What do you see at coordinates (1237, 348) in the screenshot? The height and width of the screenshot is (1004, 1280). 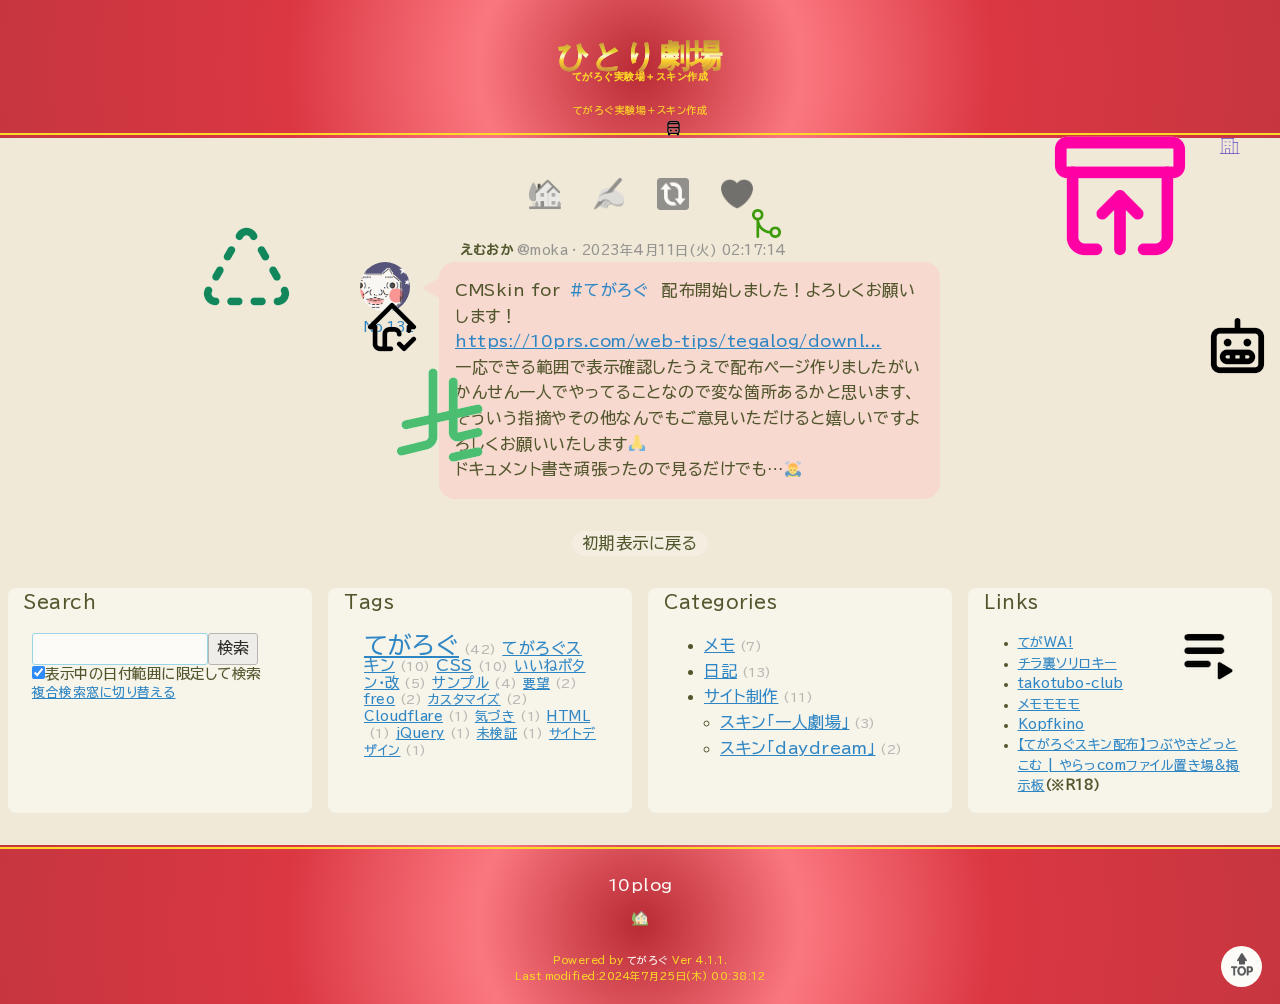 I see `access AI assistant or chatbot` at bounding box center [1237, 348].